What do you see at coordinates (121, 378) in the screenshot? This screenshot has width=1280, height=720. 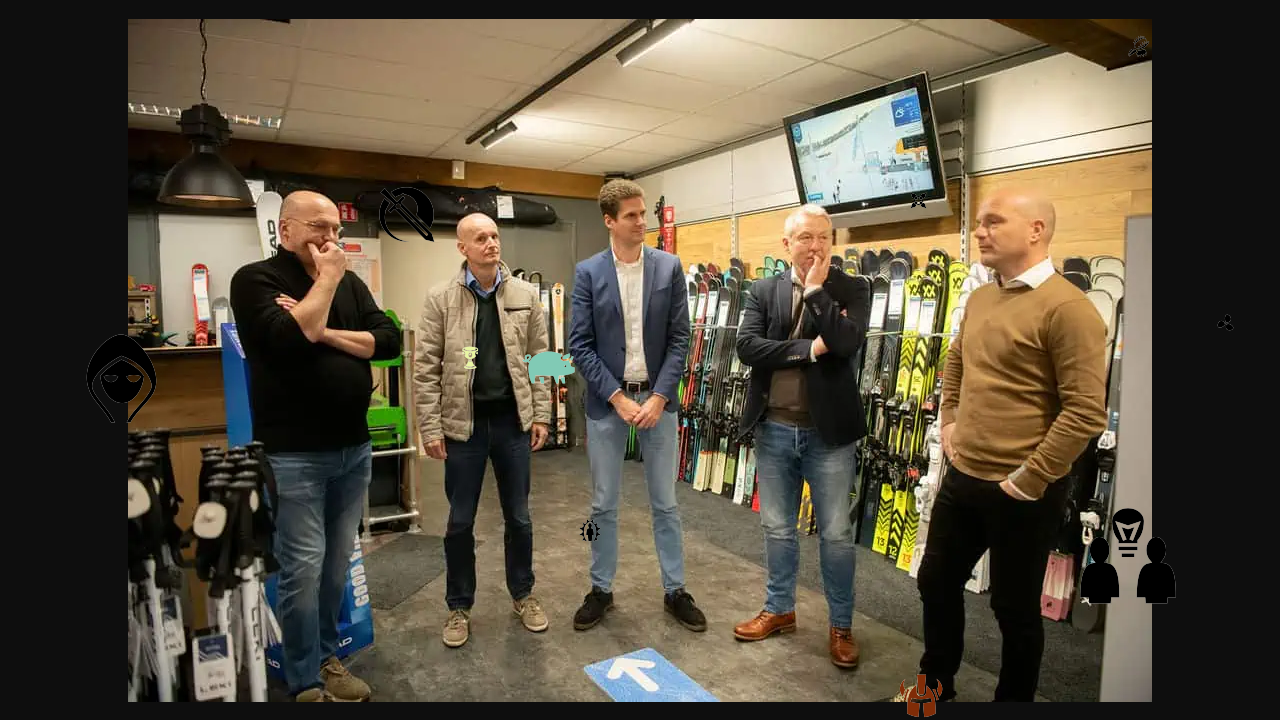 I see `select rogue or stealth character class` at bounding box center [121, 378].